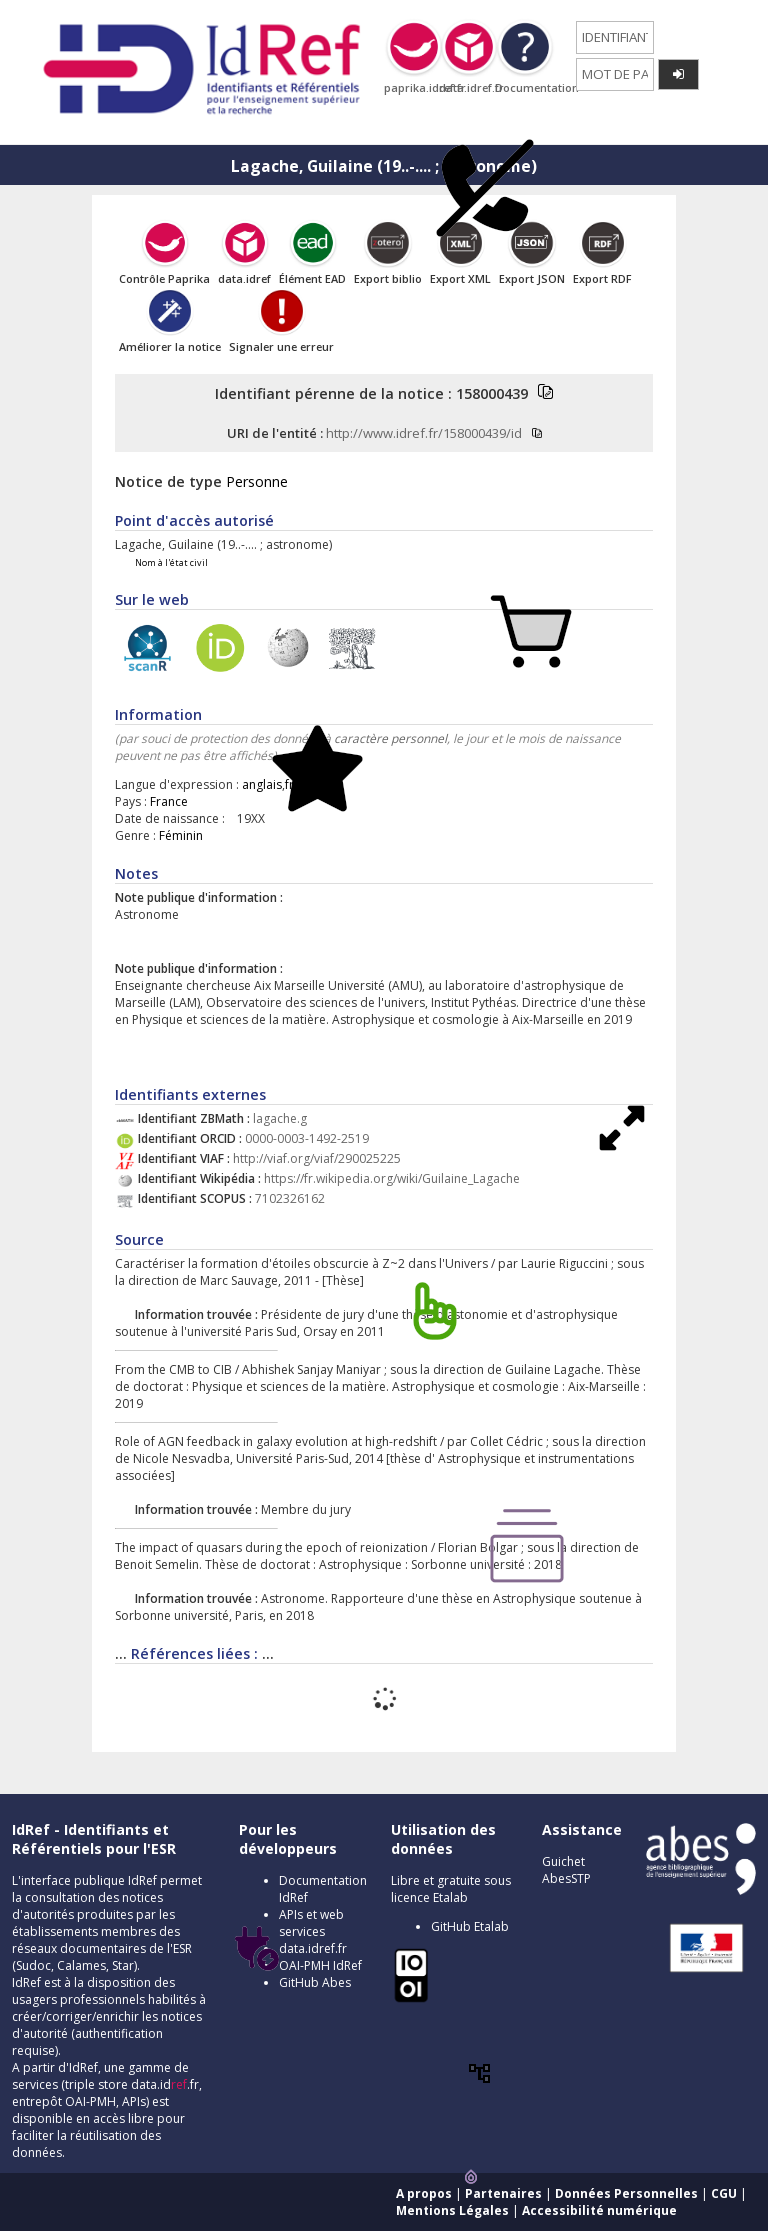 This screenshot has height=2231, width=768. I want to click on view your shopping cart, so click(532, 631).